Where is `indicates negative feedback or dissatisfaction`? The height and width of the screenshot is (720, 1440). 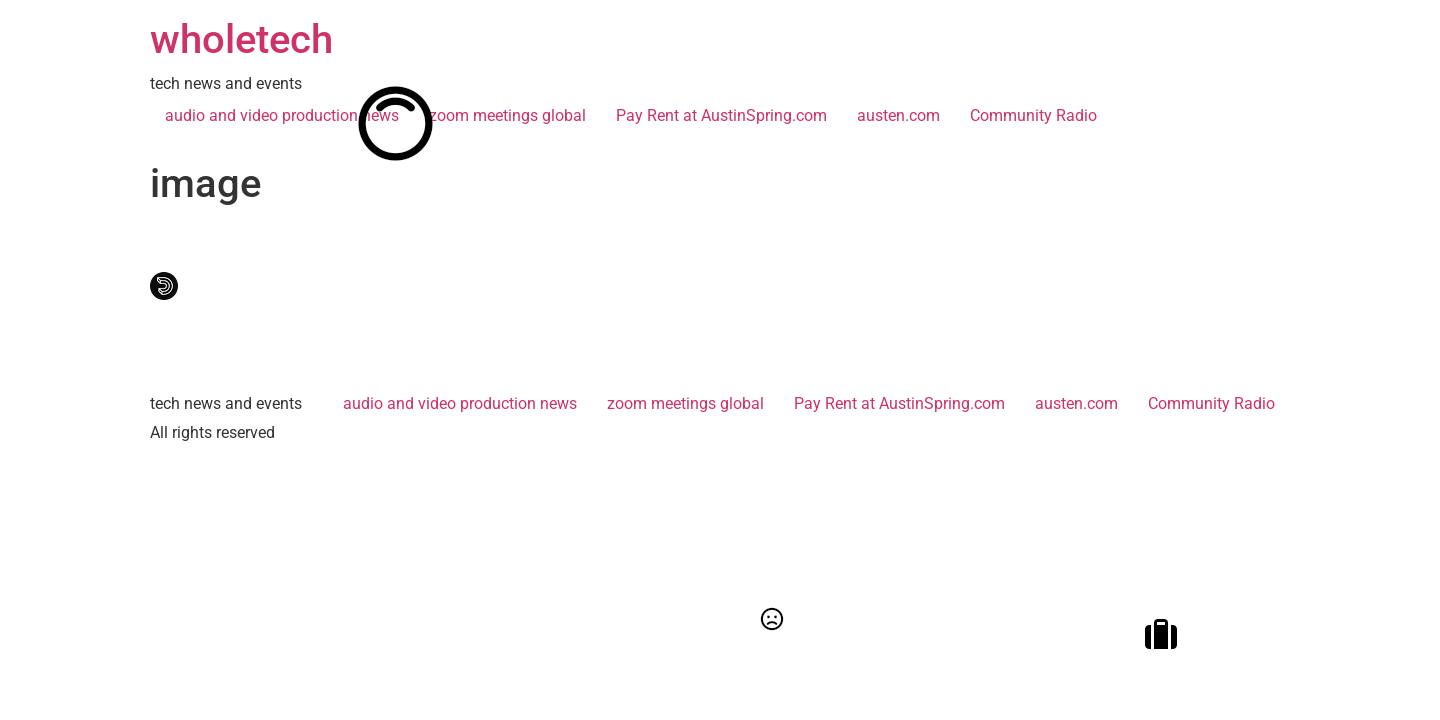 indicates negative feedback or dissatisfaction is located at coordinates (772, 619).